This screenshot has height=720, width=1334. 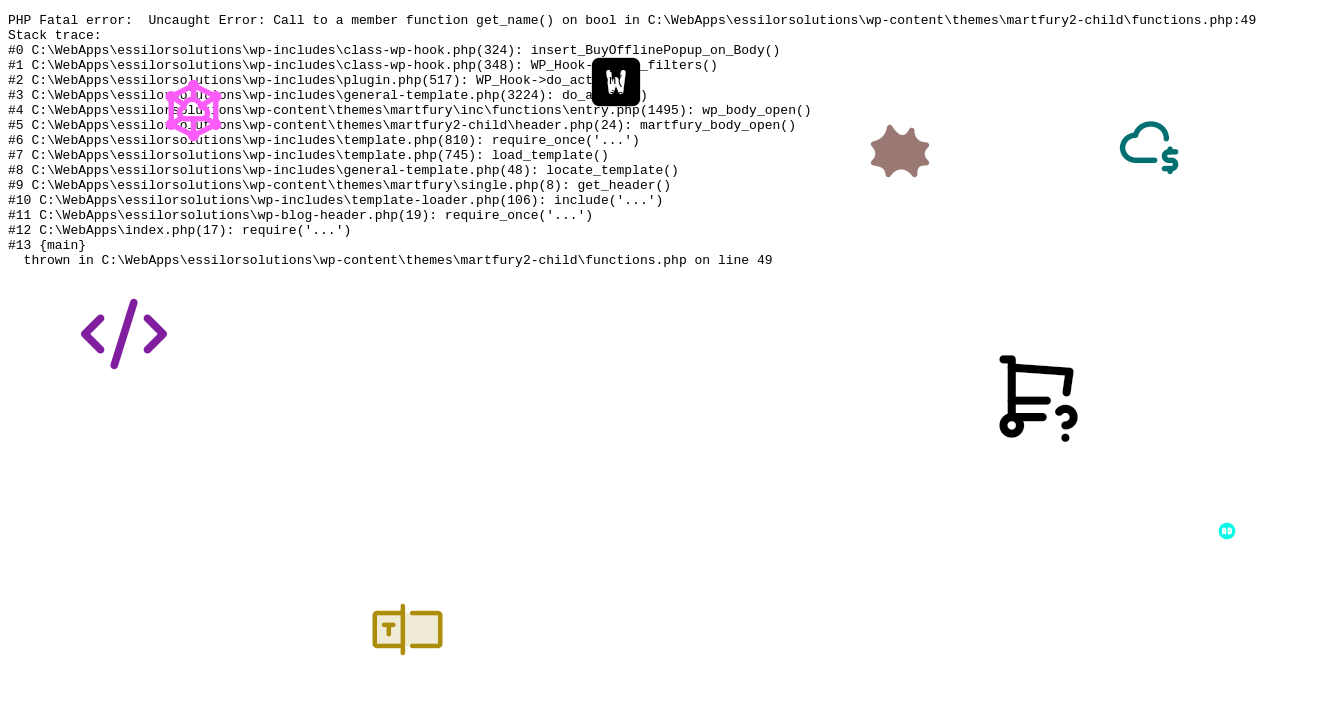 I want to click on view or edit source code, so click(x=124, y=334).